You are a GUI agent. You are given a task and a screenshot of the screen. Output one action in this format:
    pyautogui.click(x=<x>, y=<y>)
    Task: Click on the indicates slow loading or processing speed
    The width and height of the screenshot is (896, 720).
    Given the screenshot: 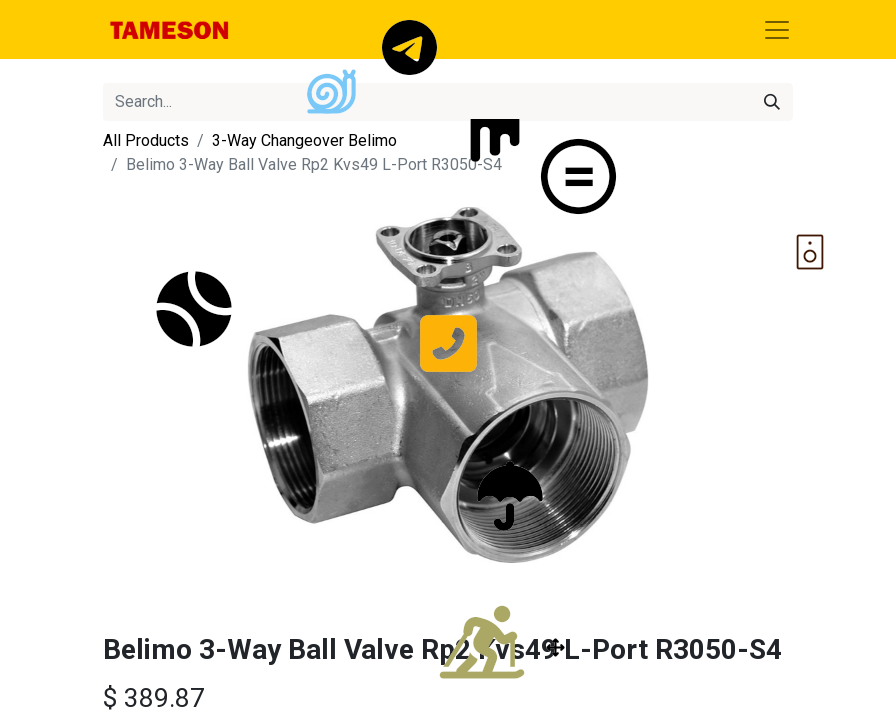 What is the action you would take?
    pyautogui.click(x=331, y=91)
    